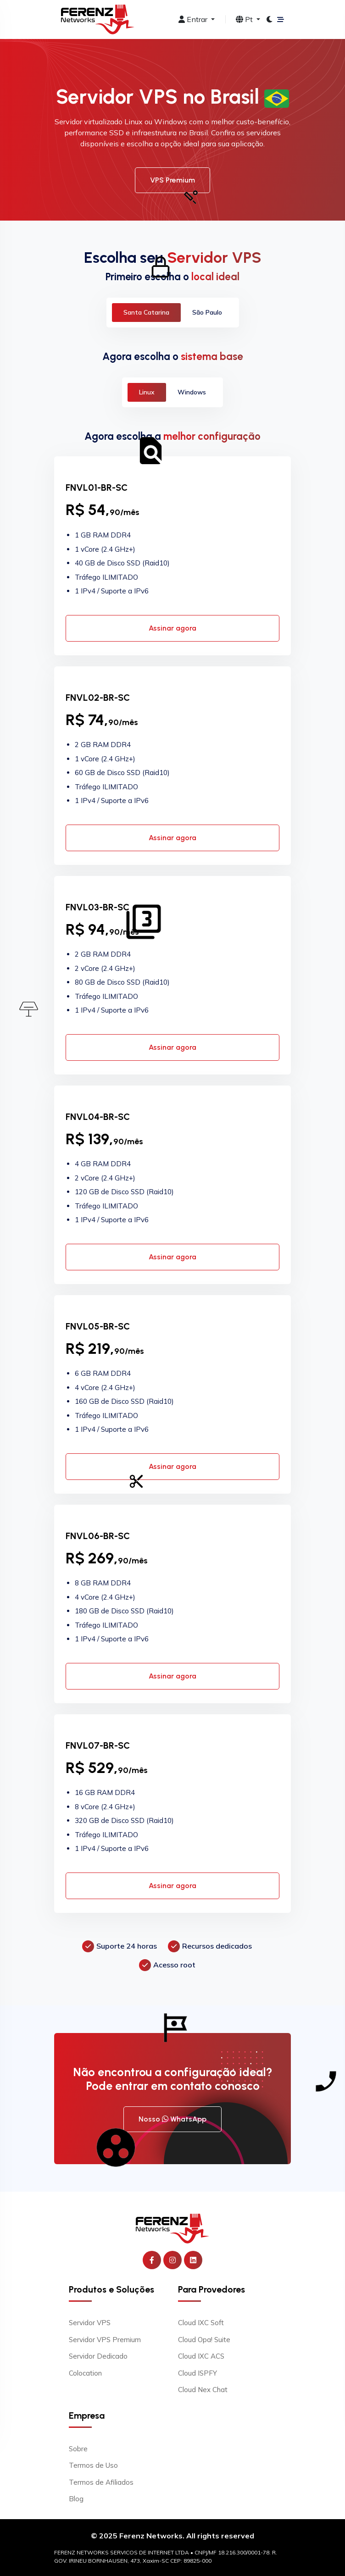 The image size is (345, 2576). I want to click on search within the current document, so click(150, 450).